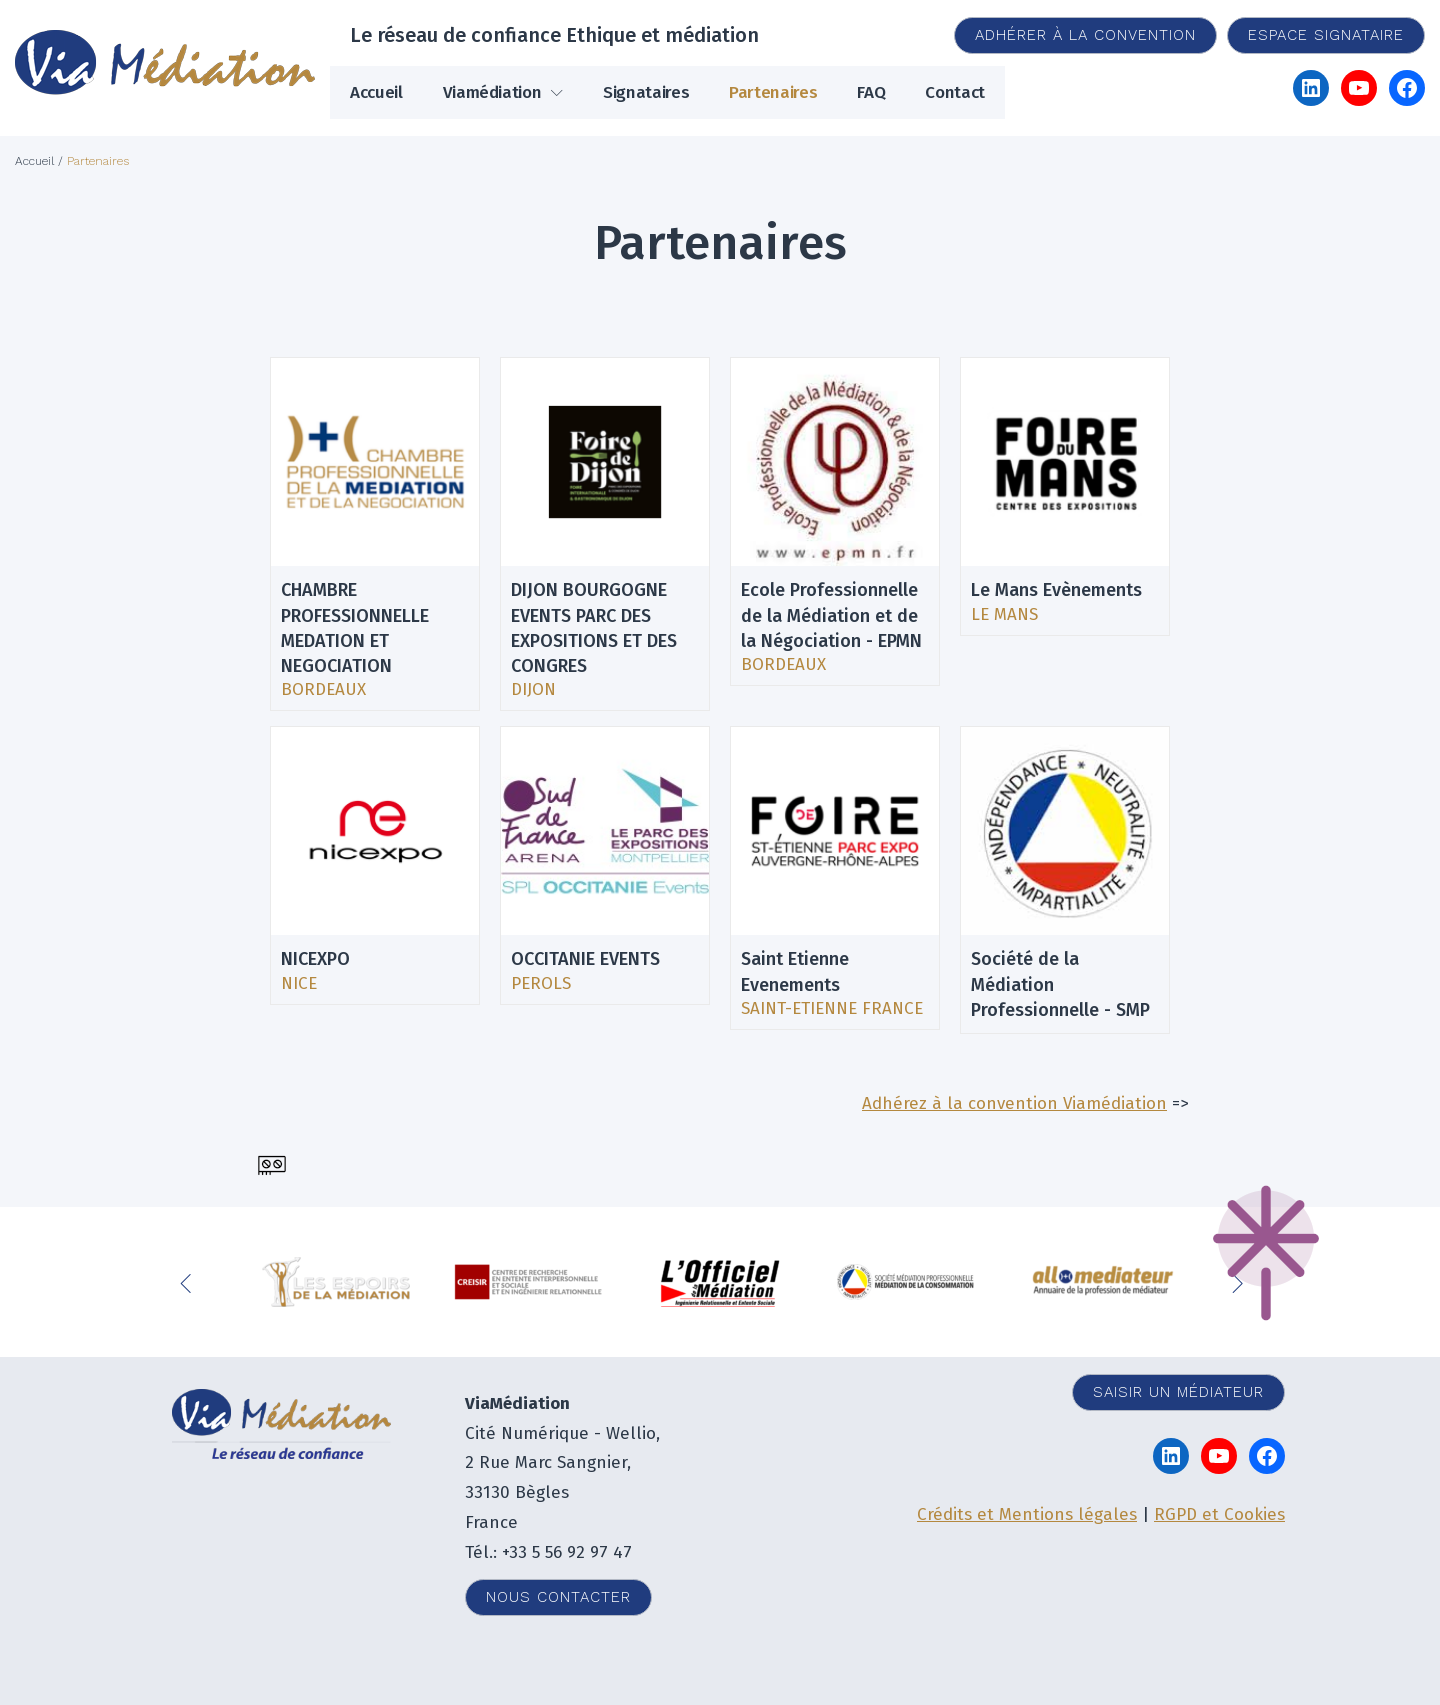 Image resolution: width=1440 pixels, height=1705 pixels. I want to click on visit linktree profile, so click(1266, 1253).